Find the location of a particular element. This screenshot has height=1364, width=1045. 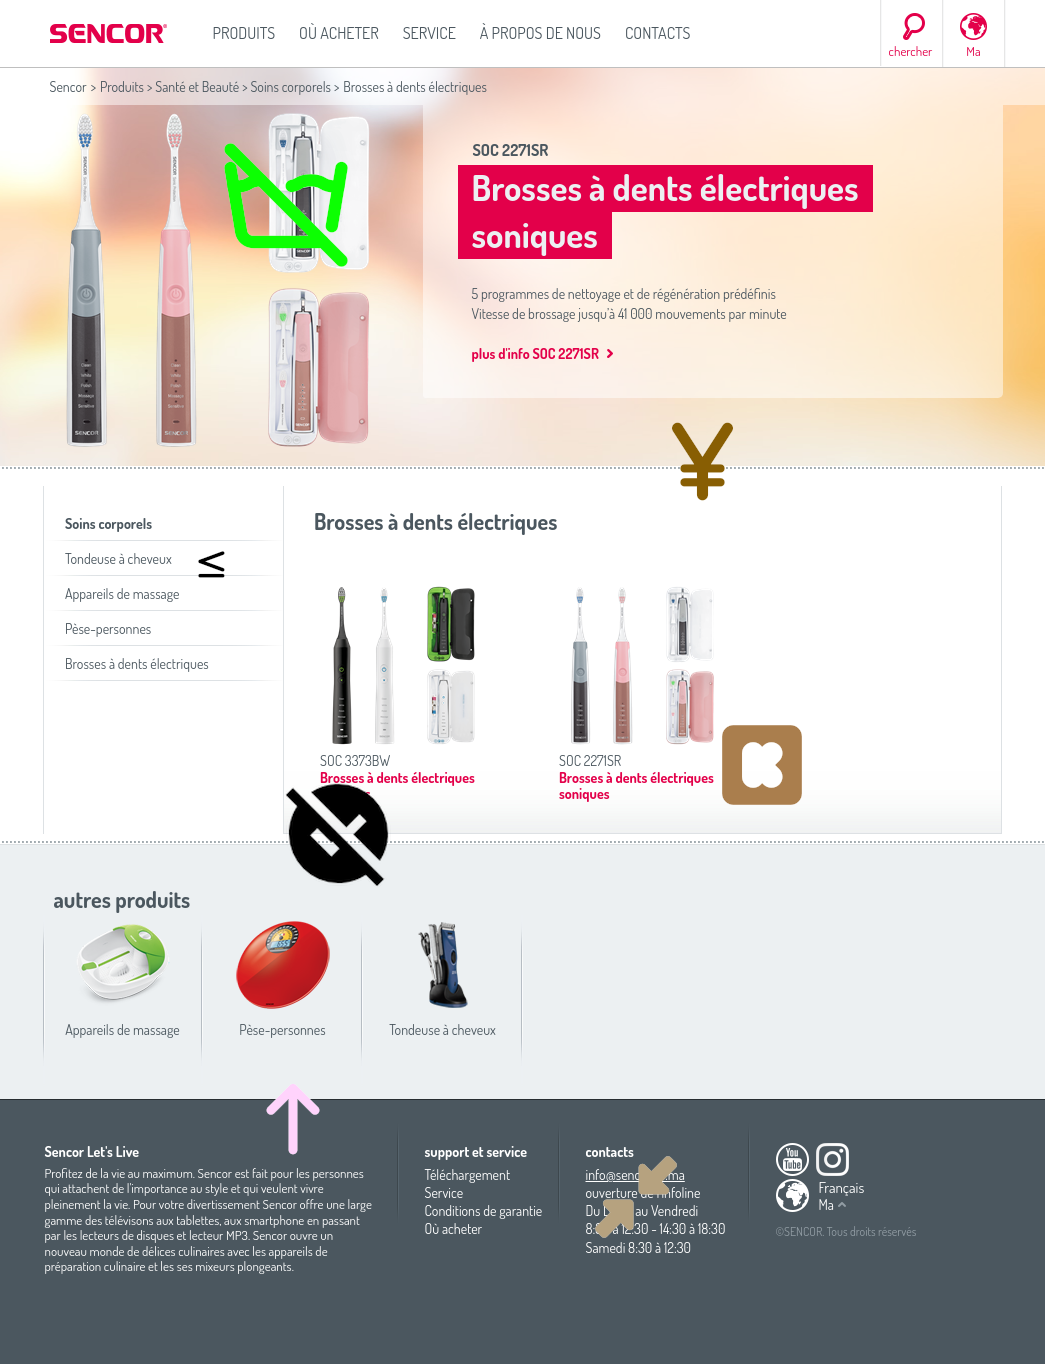

do not wash or laundry not available is located at coordinates (286, 205).